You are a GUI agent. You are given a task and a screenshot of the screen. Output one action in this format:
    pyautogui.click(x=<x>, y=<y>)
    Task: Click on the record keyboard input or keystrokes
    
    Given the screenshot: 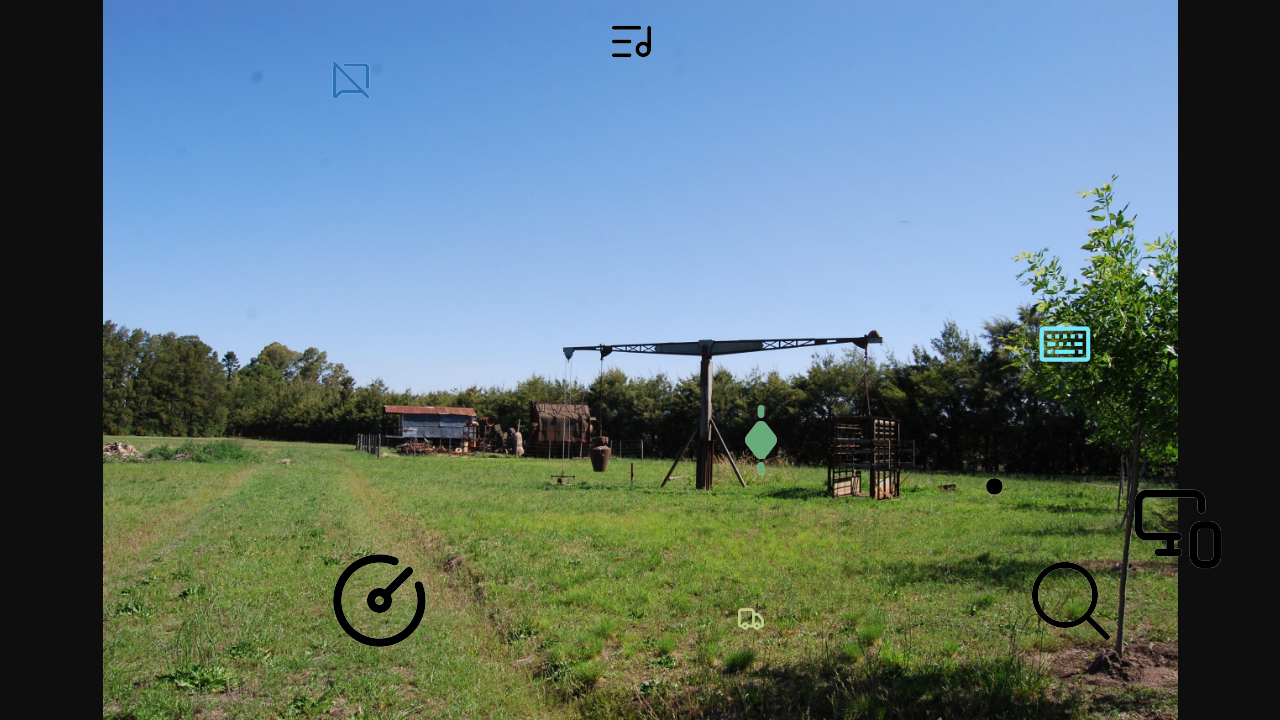 What is the action you would take?
    pyautogui.click(x=1063, y=346)
    